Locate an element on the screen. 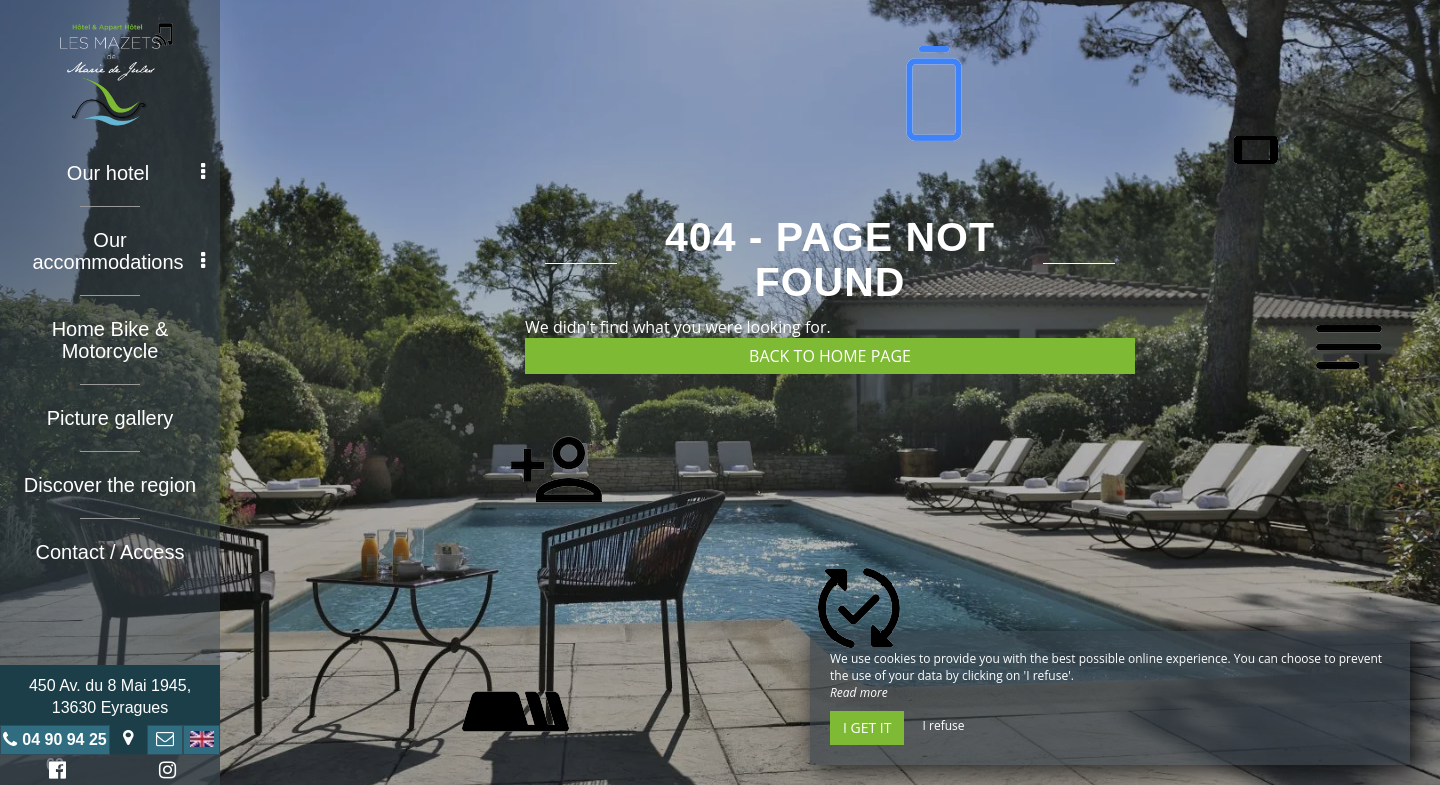 The image size is (1440, 785). tap to connect device wirelessly is located at coordinates (165, 34).